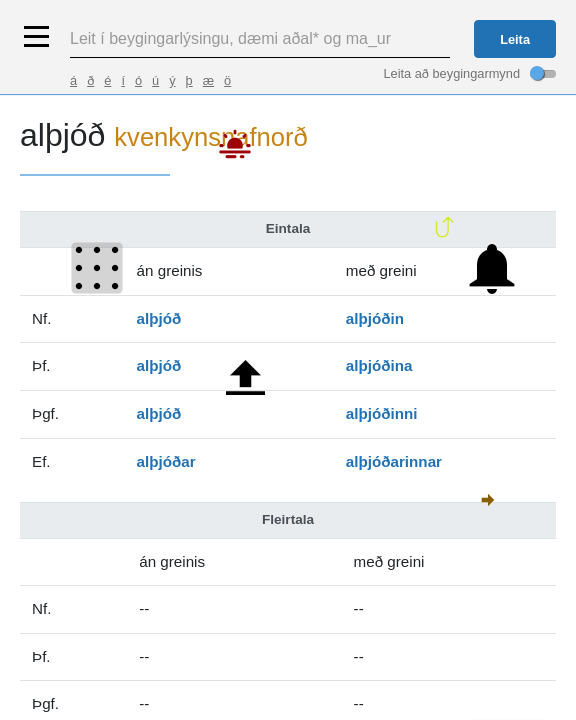 The image size is (576, 720). Describe the element at coordinates (97, 268) in the screenshot. I see `open app drawer or launcher` at that location.